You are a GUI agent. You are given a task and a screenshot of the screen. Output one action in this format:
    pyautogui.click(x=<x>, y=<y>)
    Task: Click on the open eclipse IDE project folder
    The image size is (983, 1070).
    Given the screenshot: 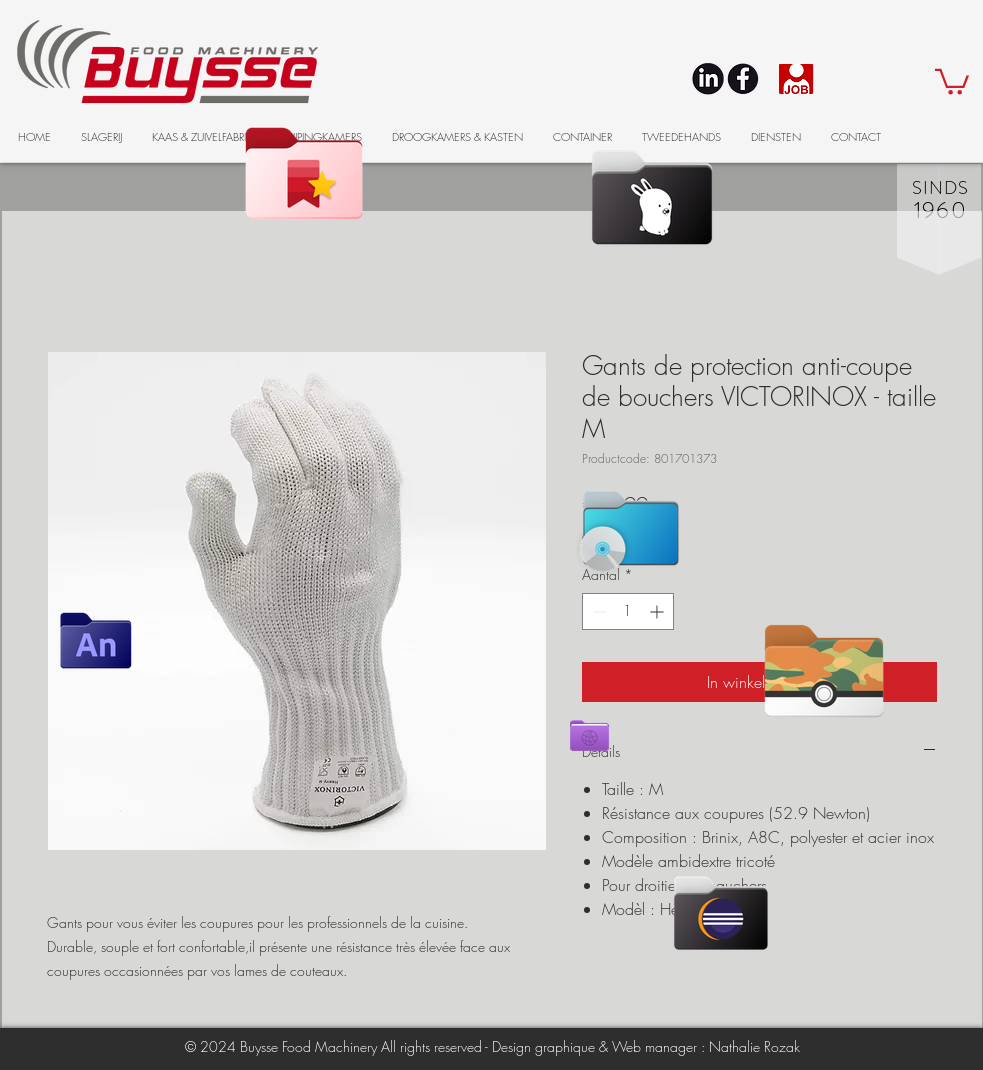 What is the action you would take?
    pyautogui.click(x=720, y=915)
    